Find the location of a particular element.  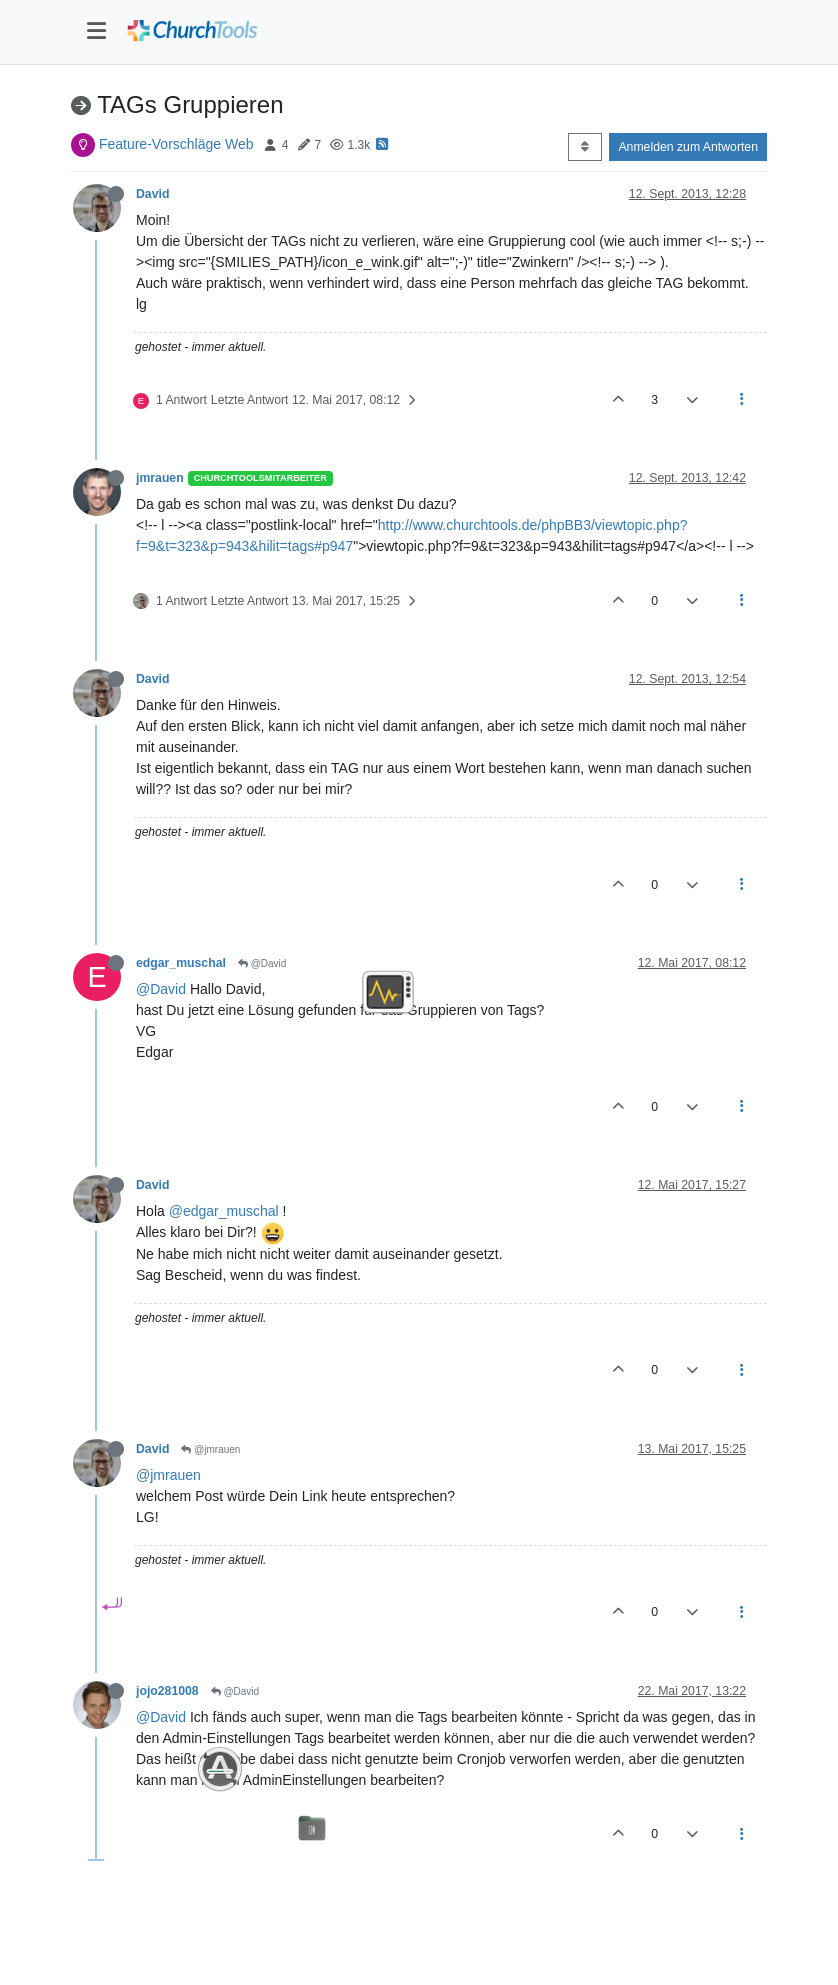

open templates folder is located at coordinates (312, 1828).